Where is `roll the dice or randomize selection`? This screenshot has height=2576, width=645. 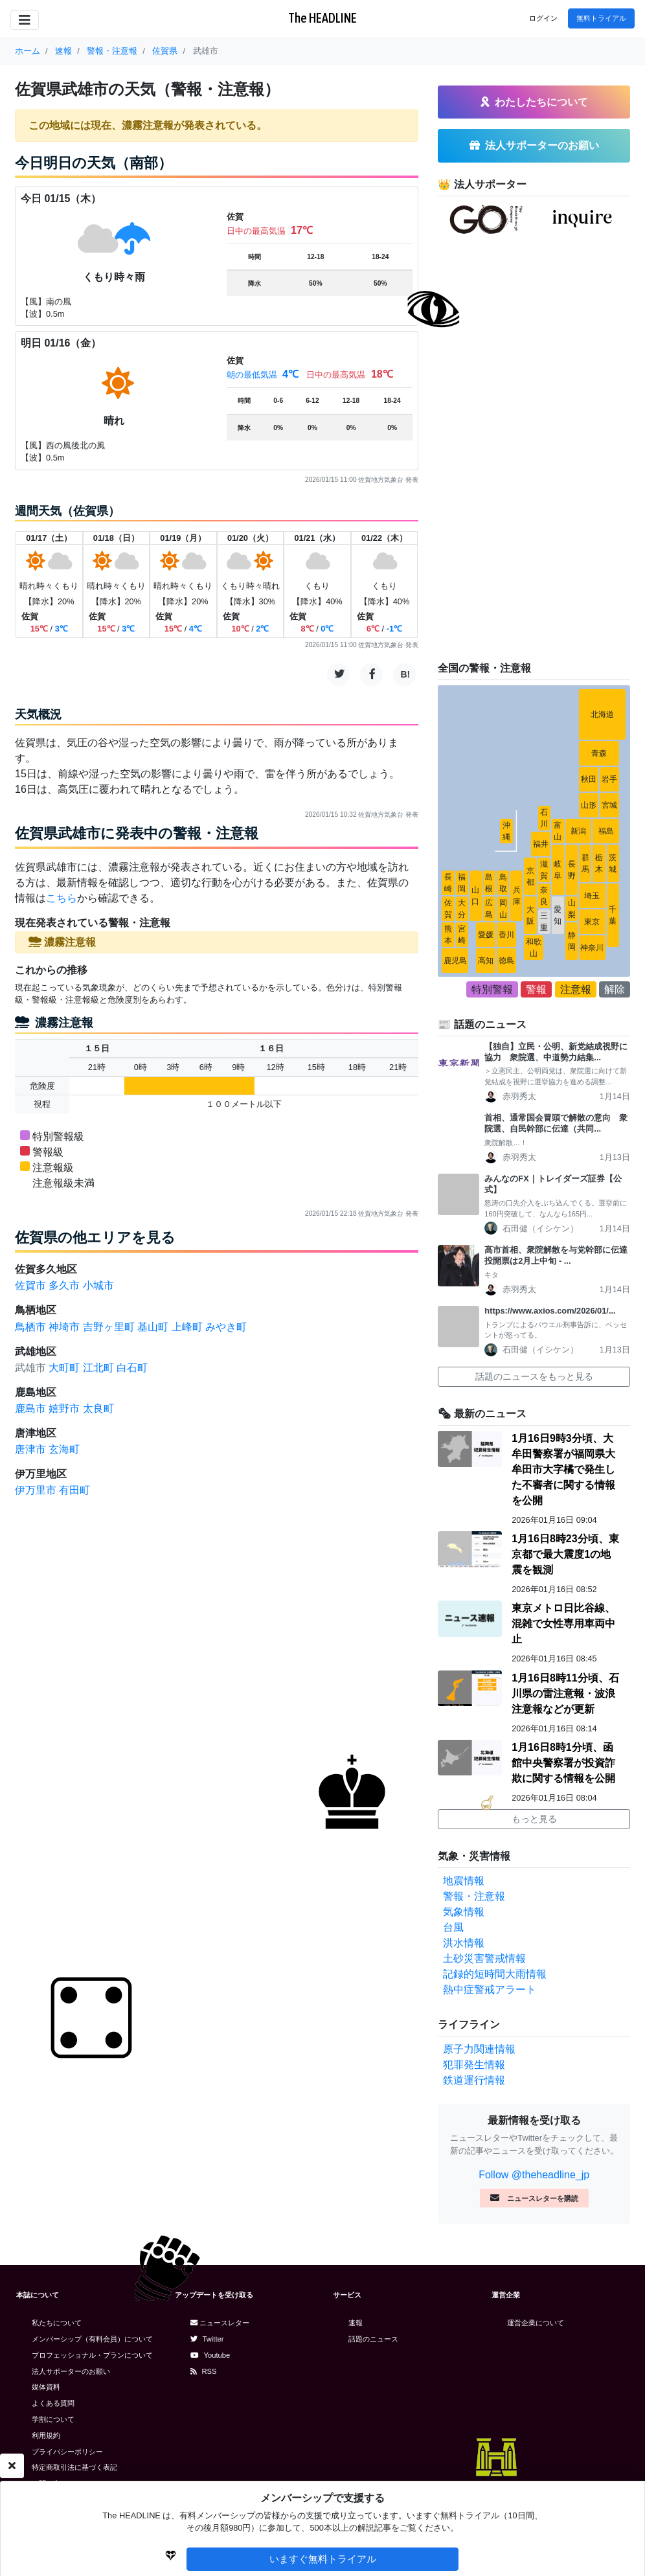 roll the dice or randomize selection is located at coordinates (91, 2018).